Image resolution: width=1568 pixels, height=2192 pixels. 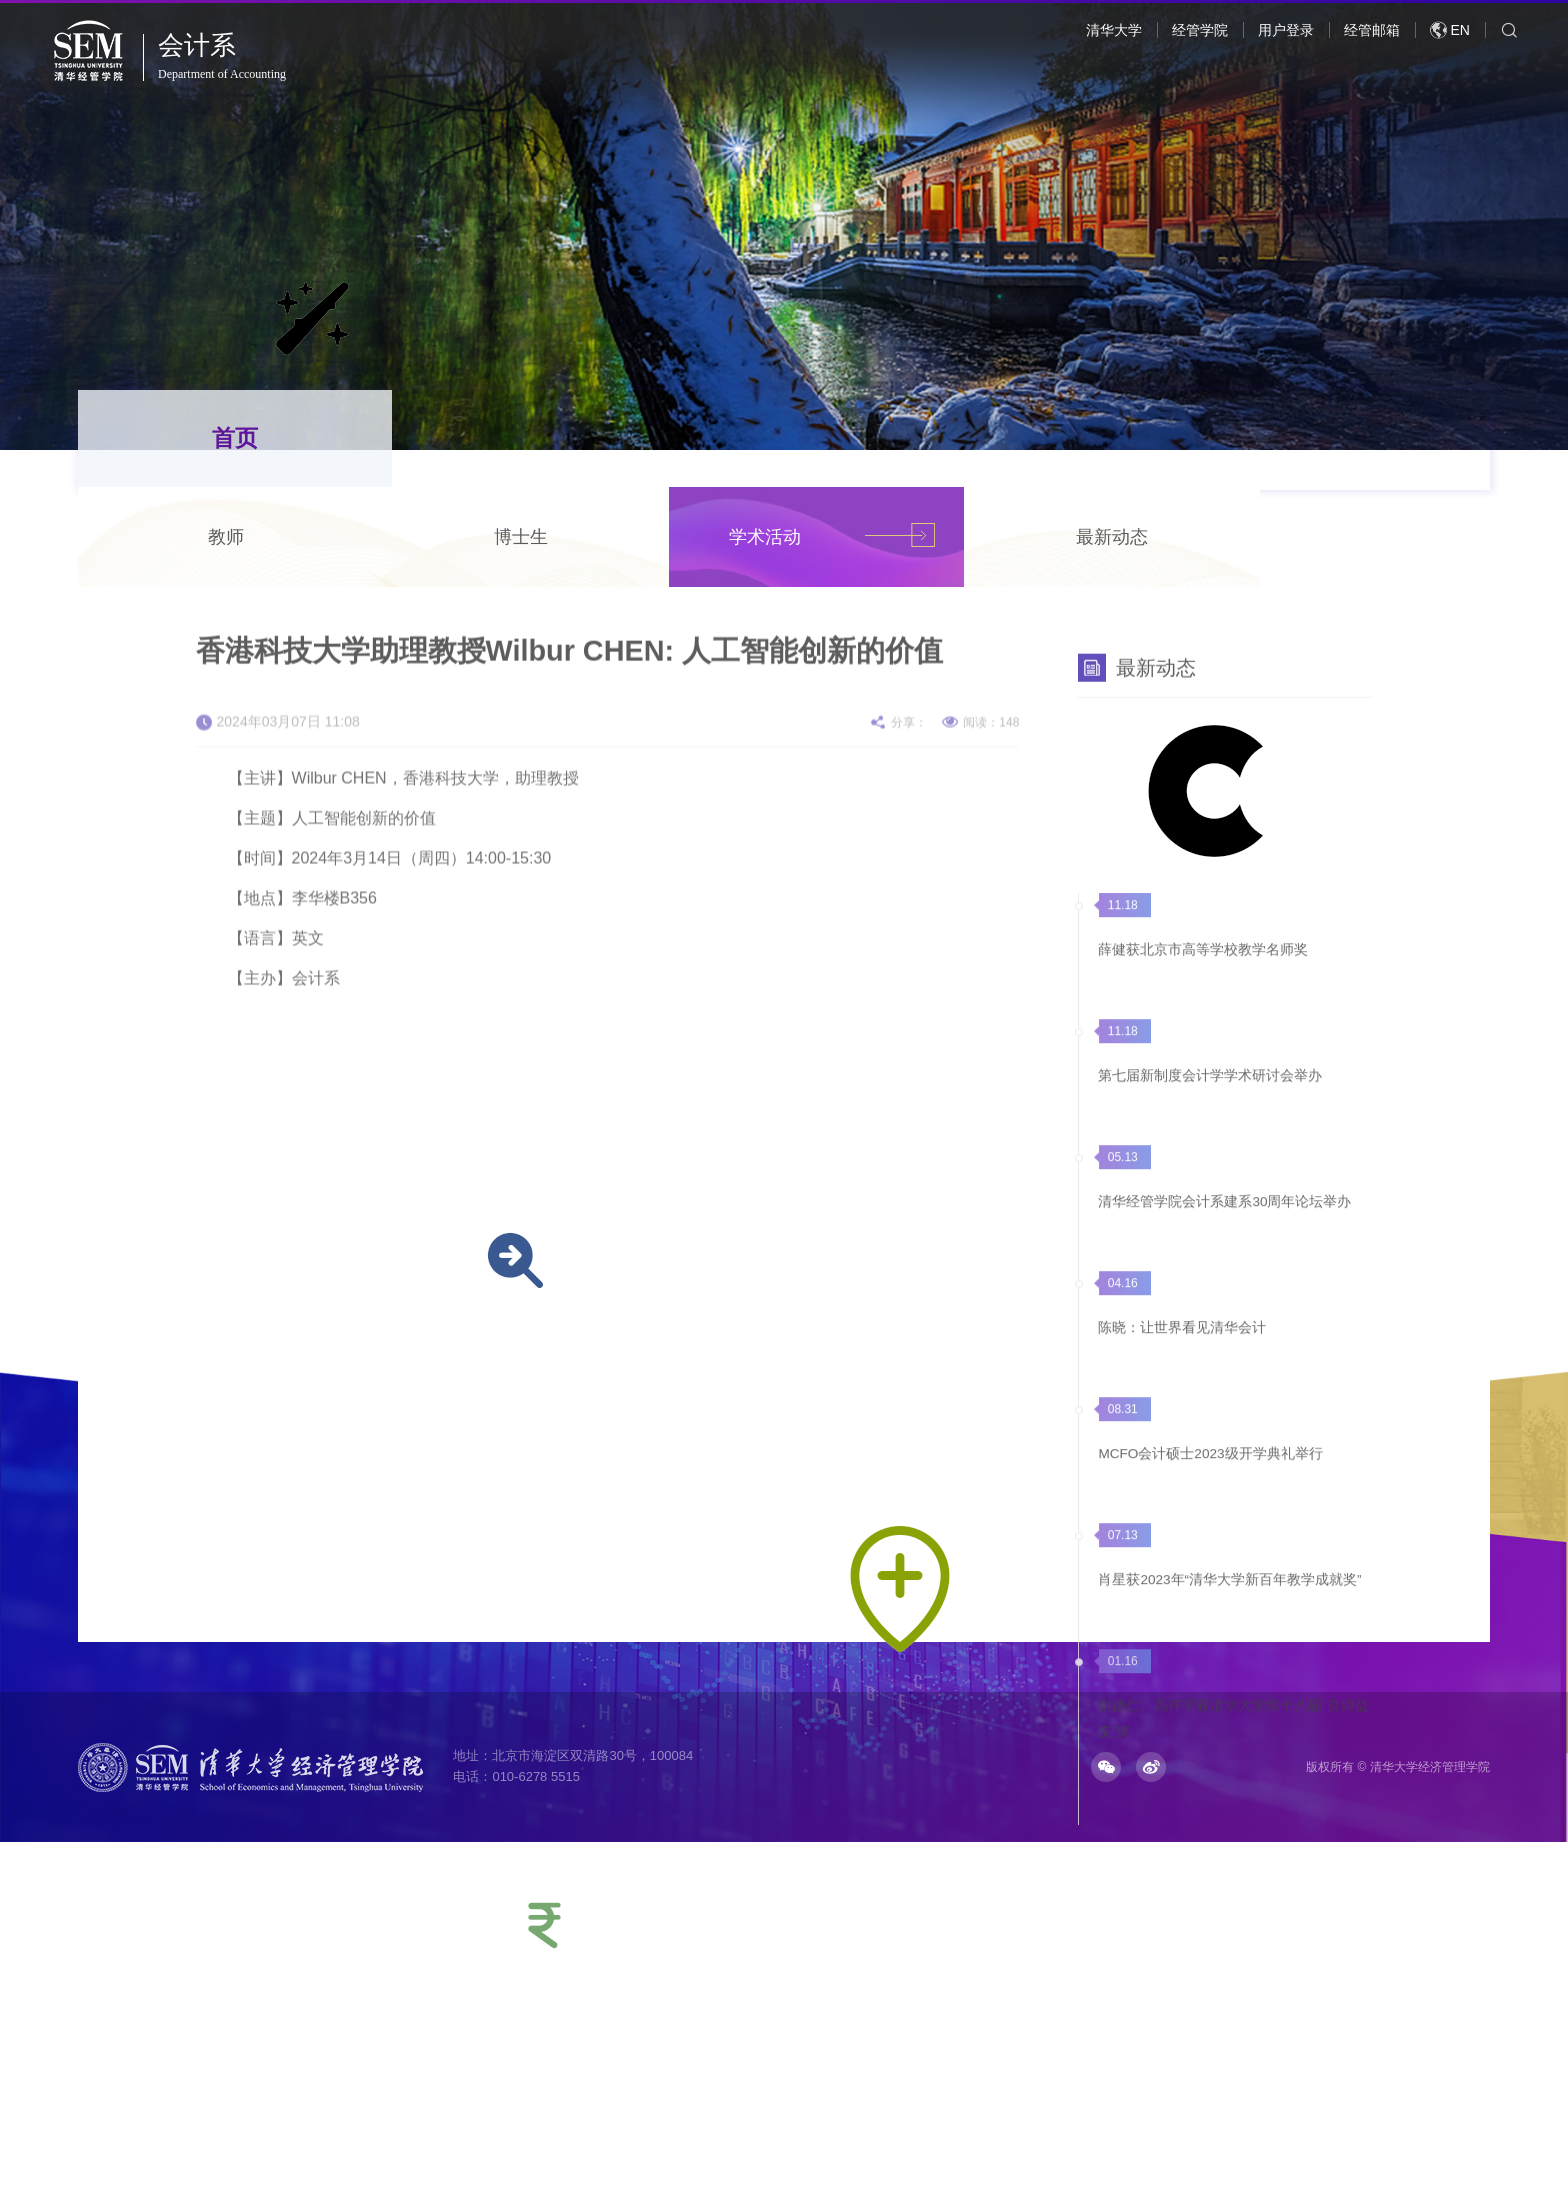 What do you see at coordinates (312, 318) in the screenshot?
I see `apply magic or automatic enhancements` at bounding box center [312, 318].